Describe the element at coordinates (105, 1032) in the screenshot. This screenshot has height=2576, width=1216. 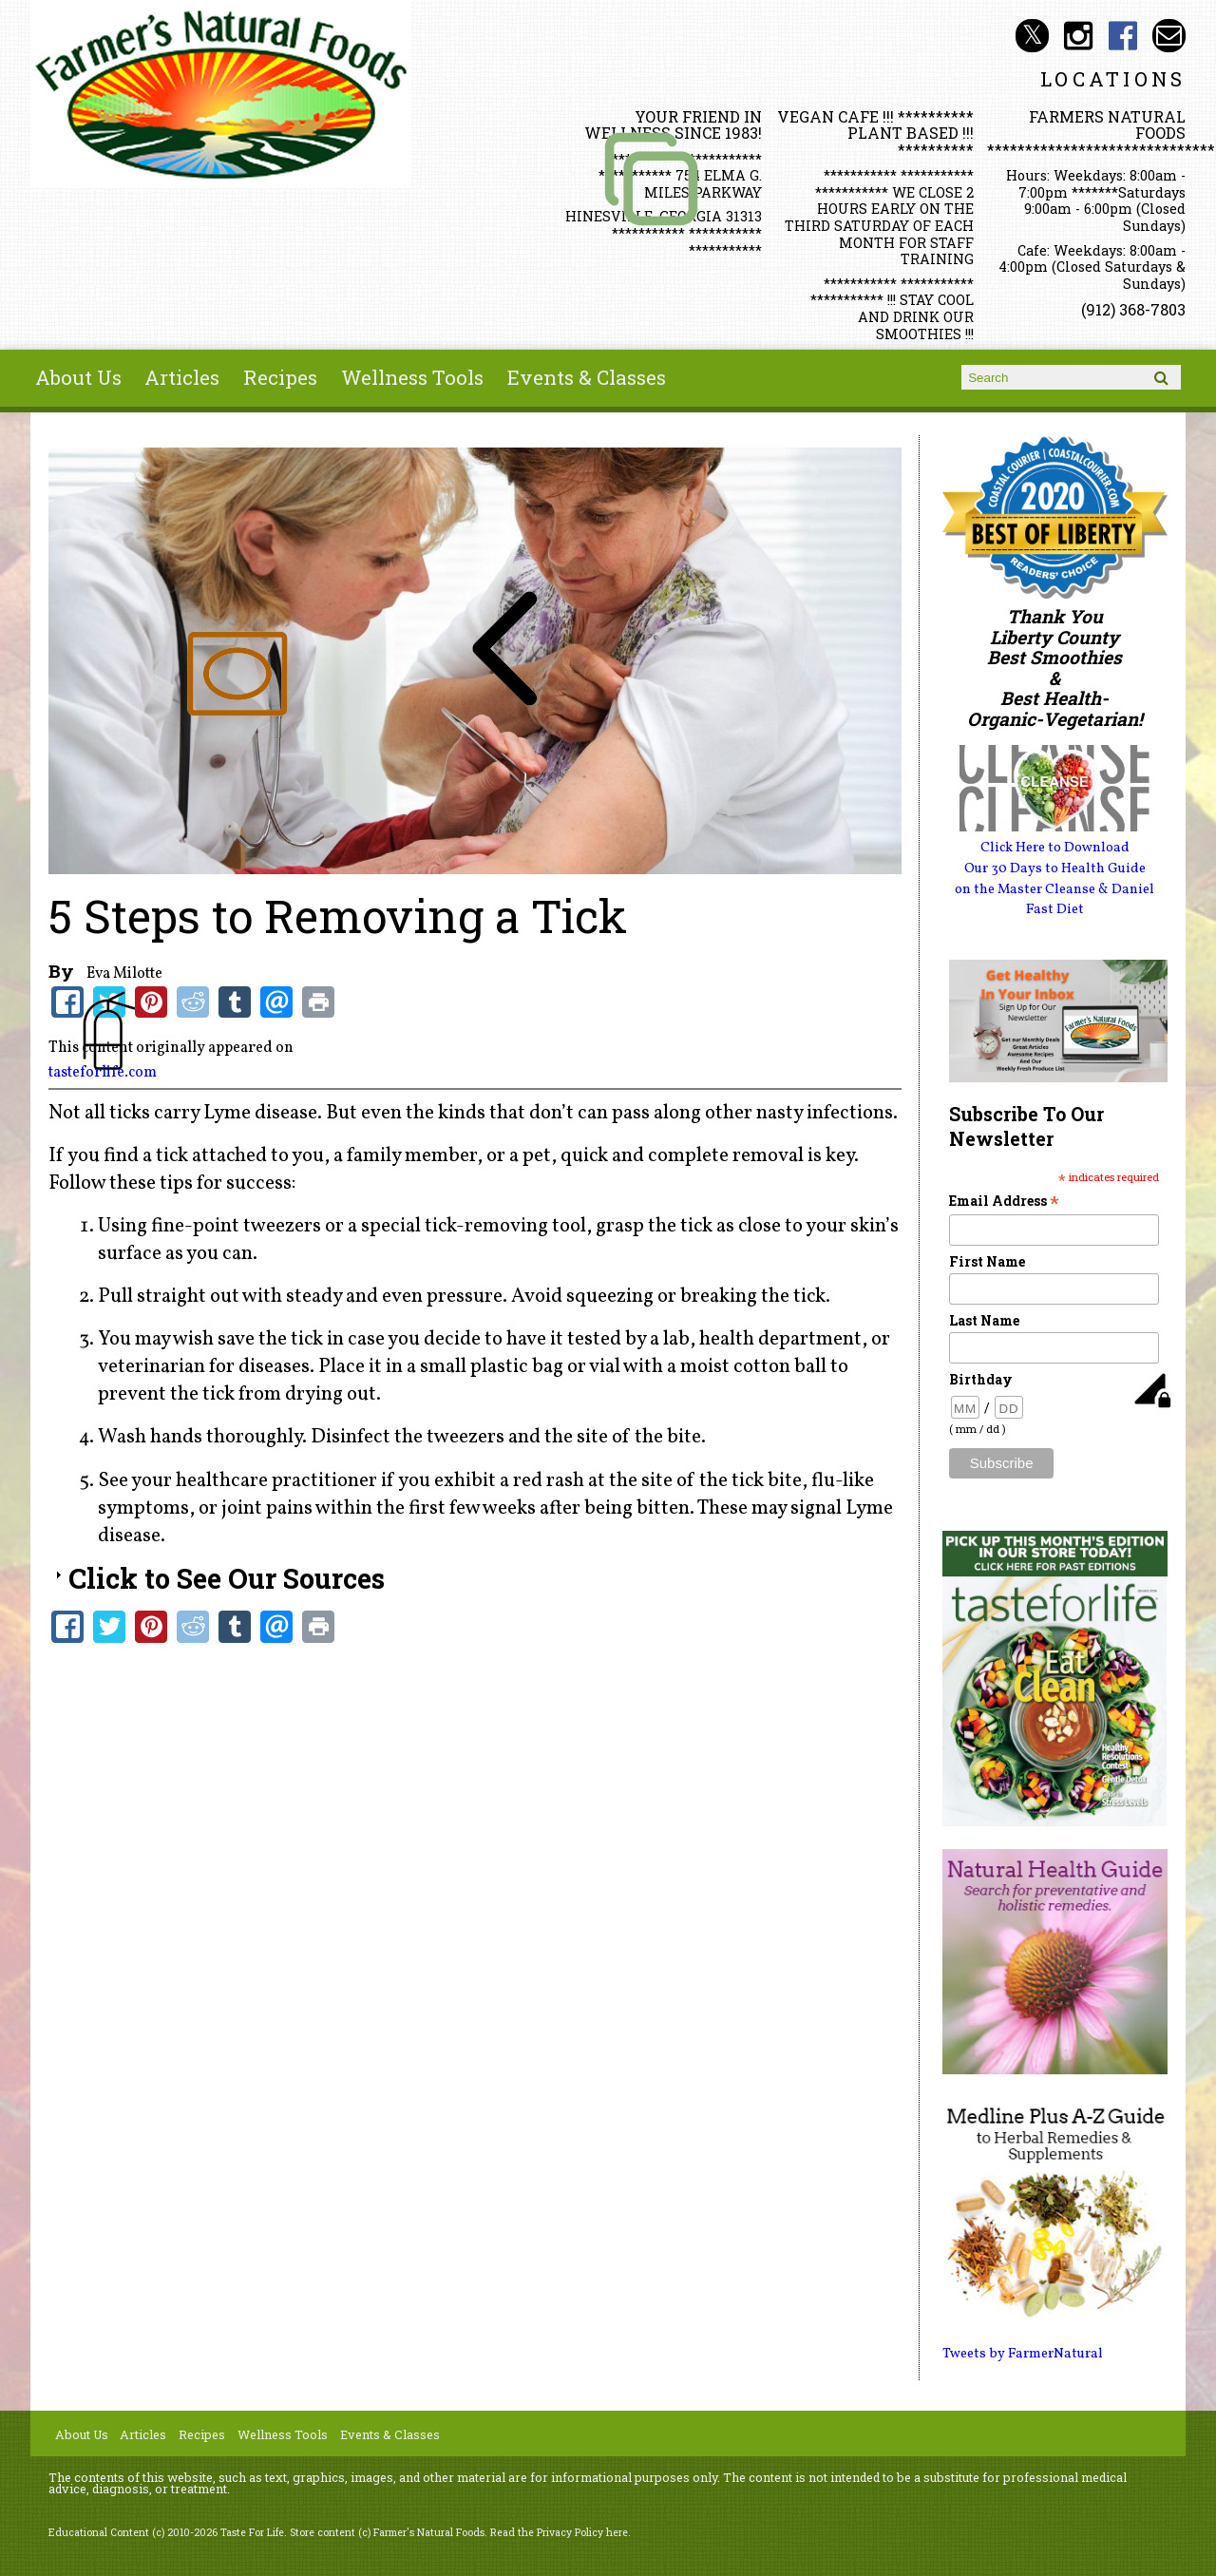
I see `access fire safety information` at that location.